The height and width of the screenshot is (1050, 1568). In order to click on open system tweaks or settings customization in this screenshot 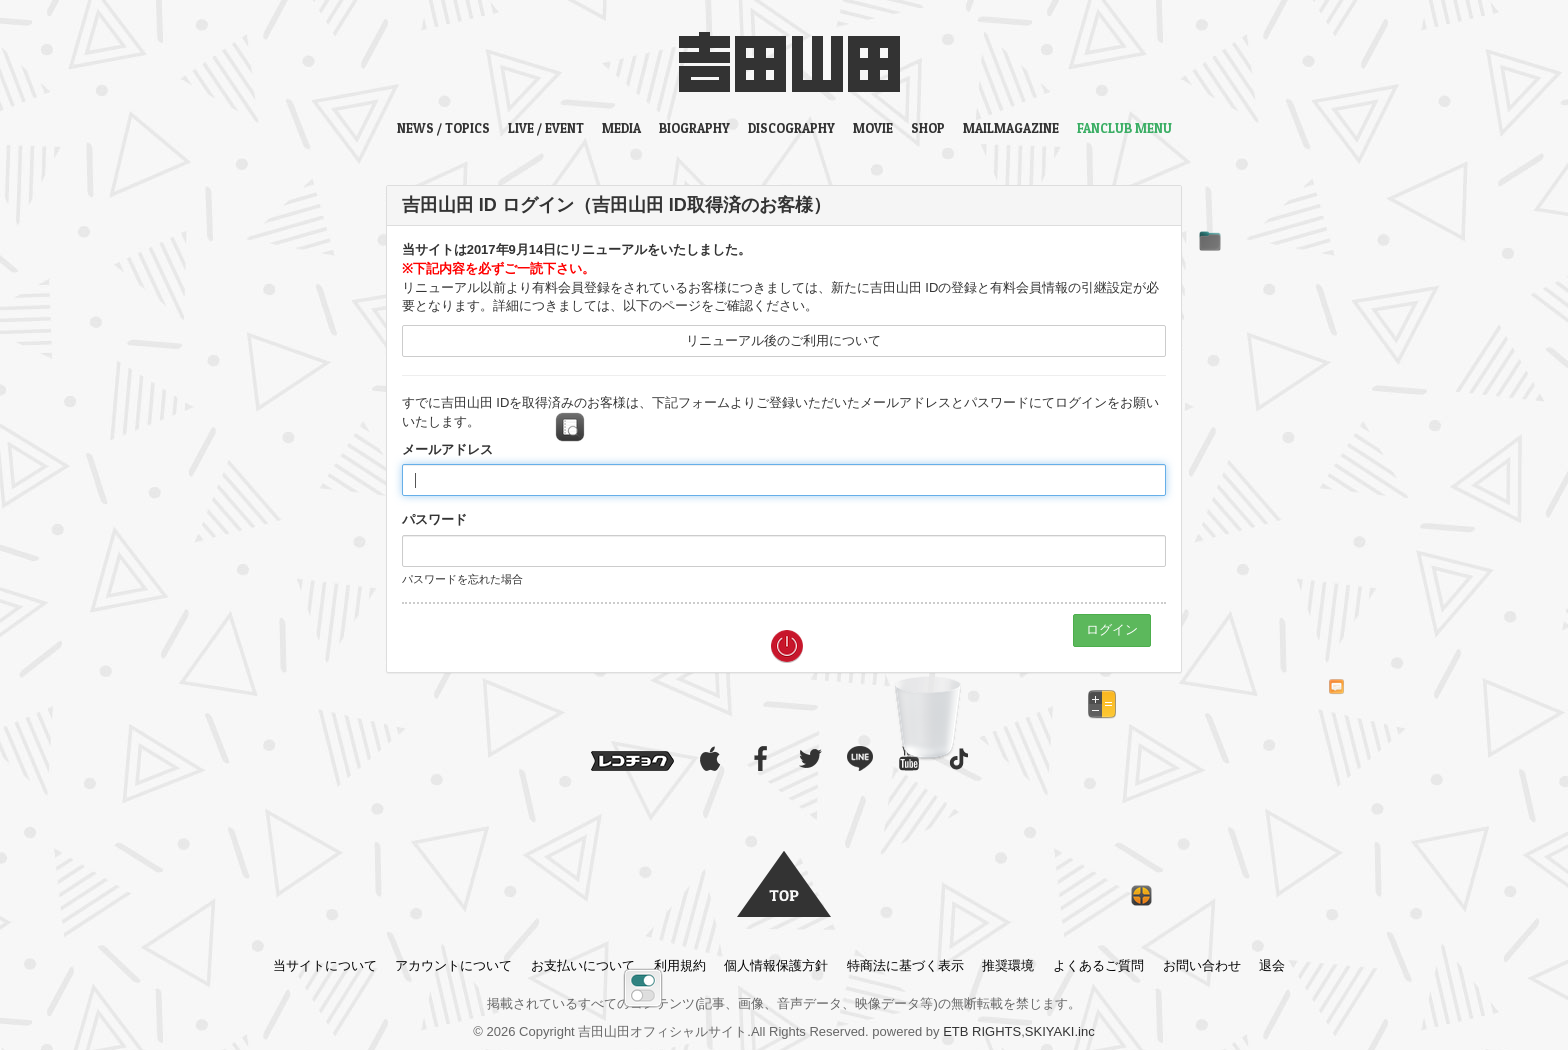, I will do `click(643, 988)`.